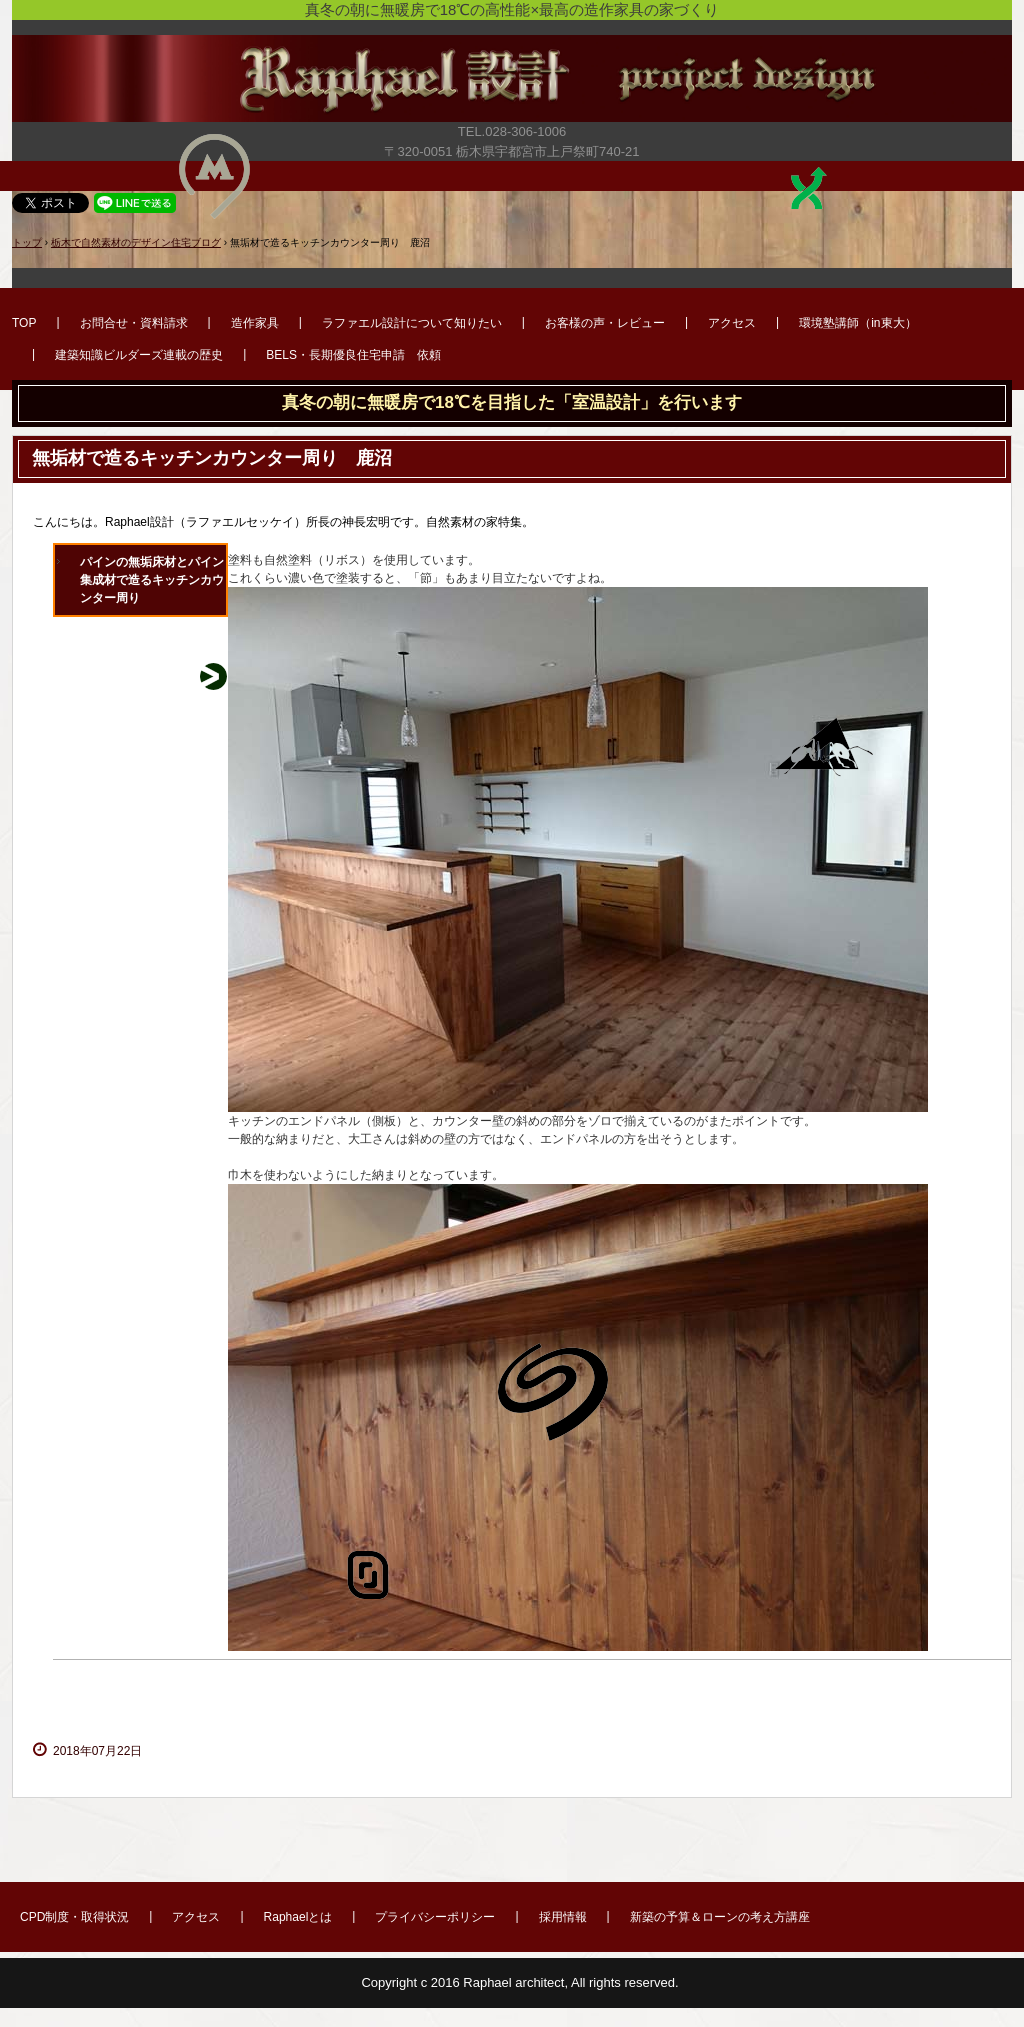 The image size is (1024, 2027). Describe the element at coordinates (368, 1575) in the screenshot. I see `Scaleway cloud services logo` at that location.